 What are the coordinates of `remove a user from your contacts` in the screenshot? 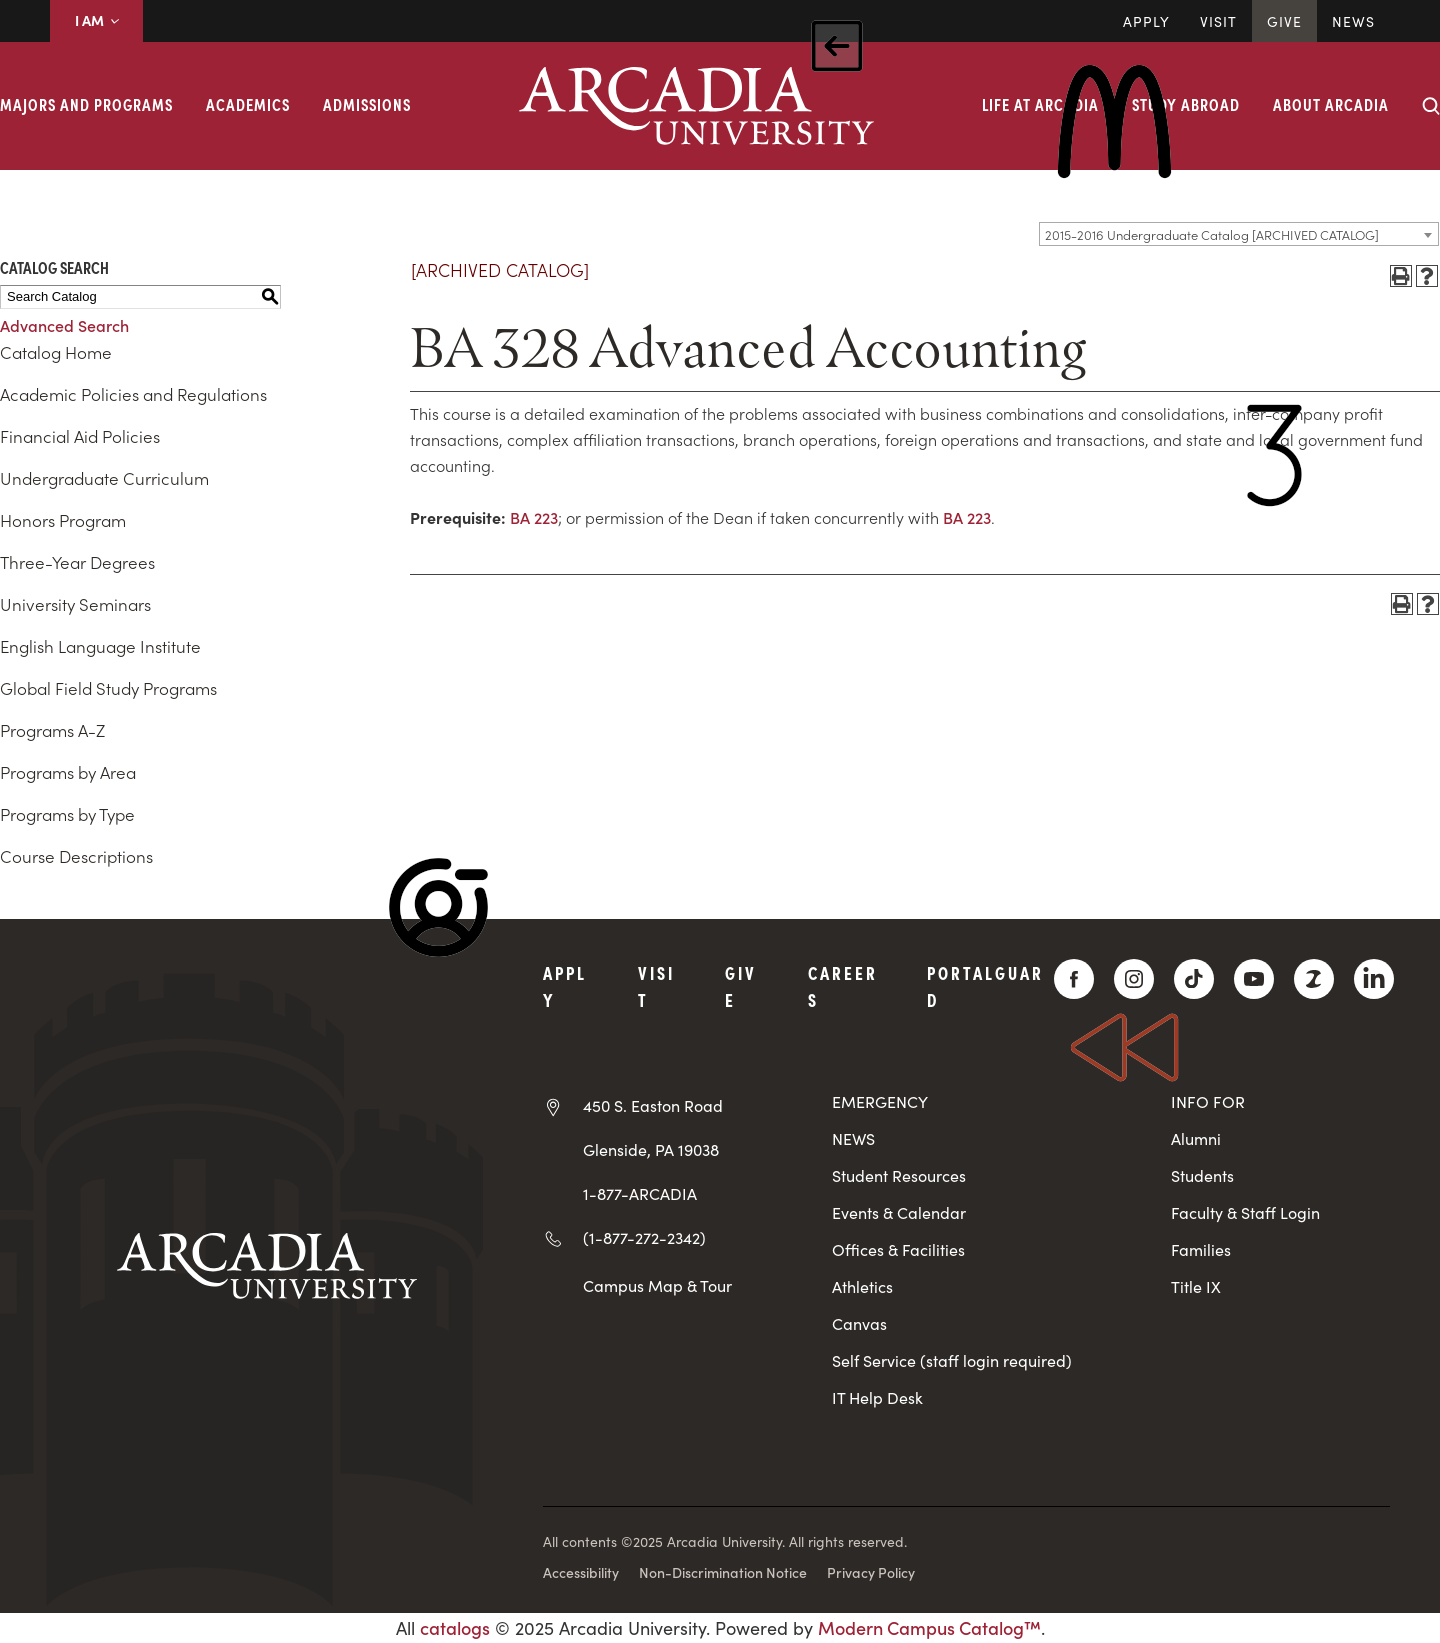 It's located at (438, 907).